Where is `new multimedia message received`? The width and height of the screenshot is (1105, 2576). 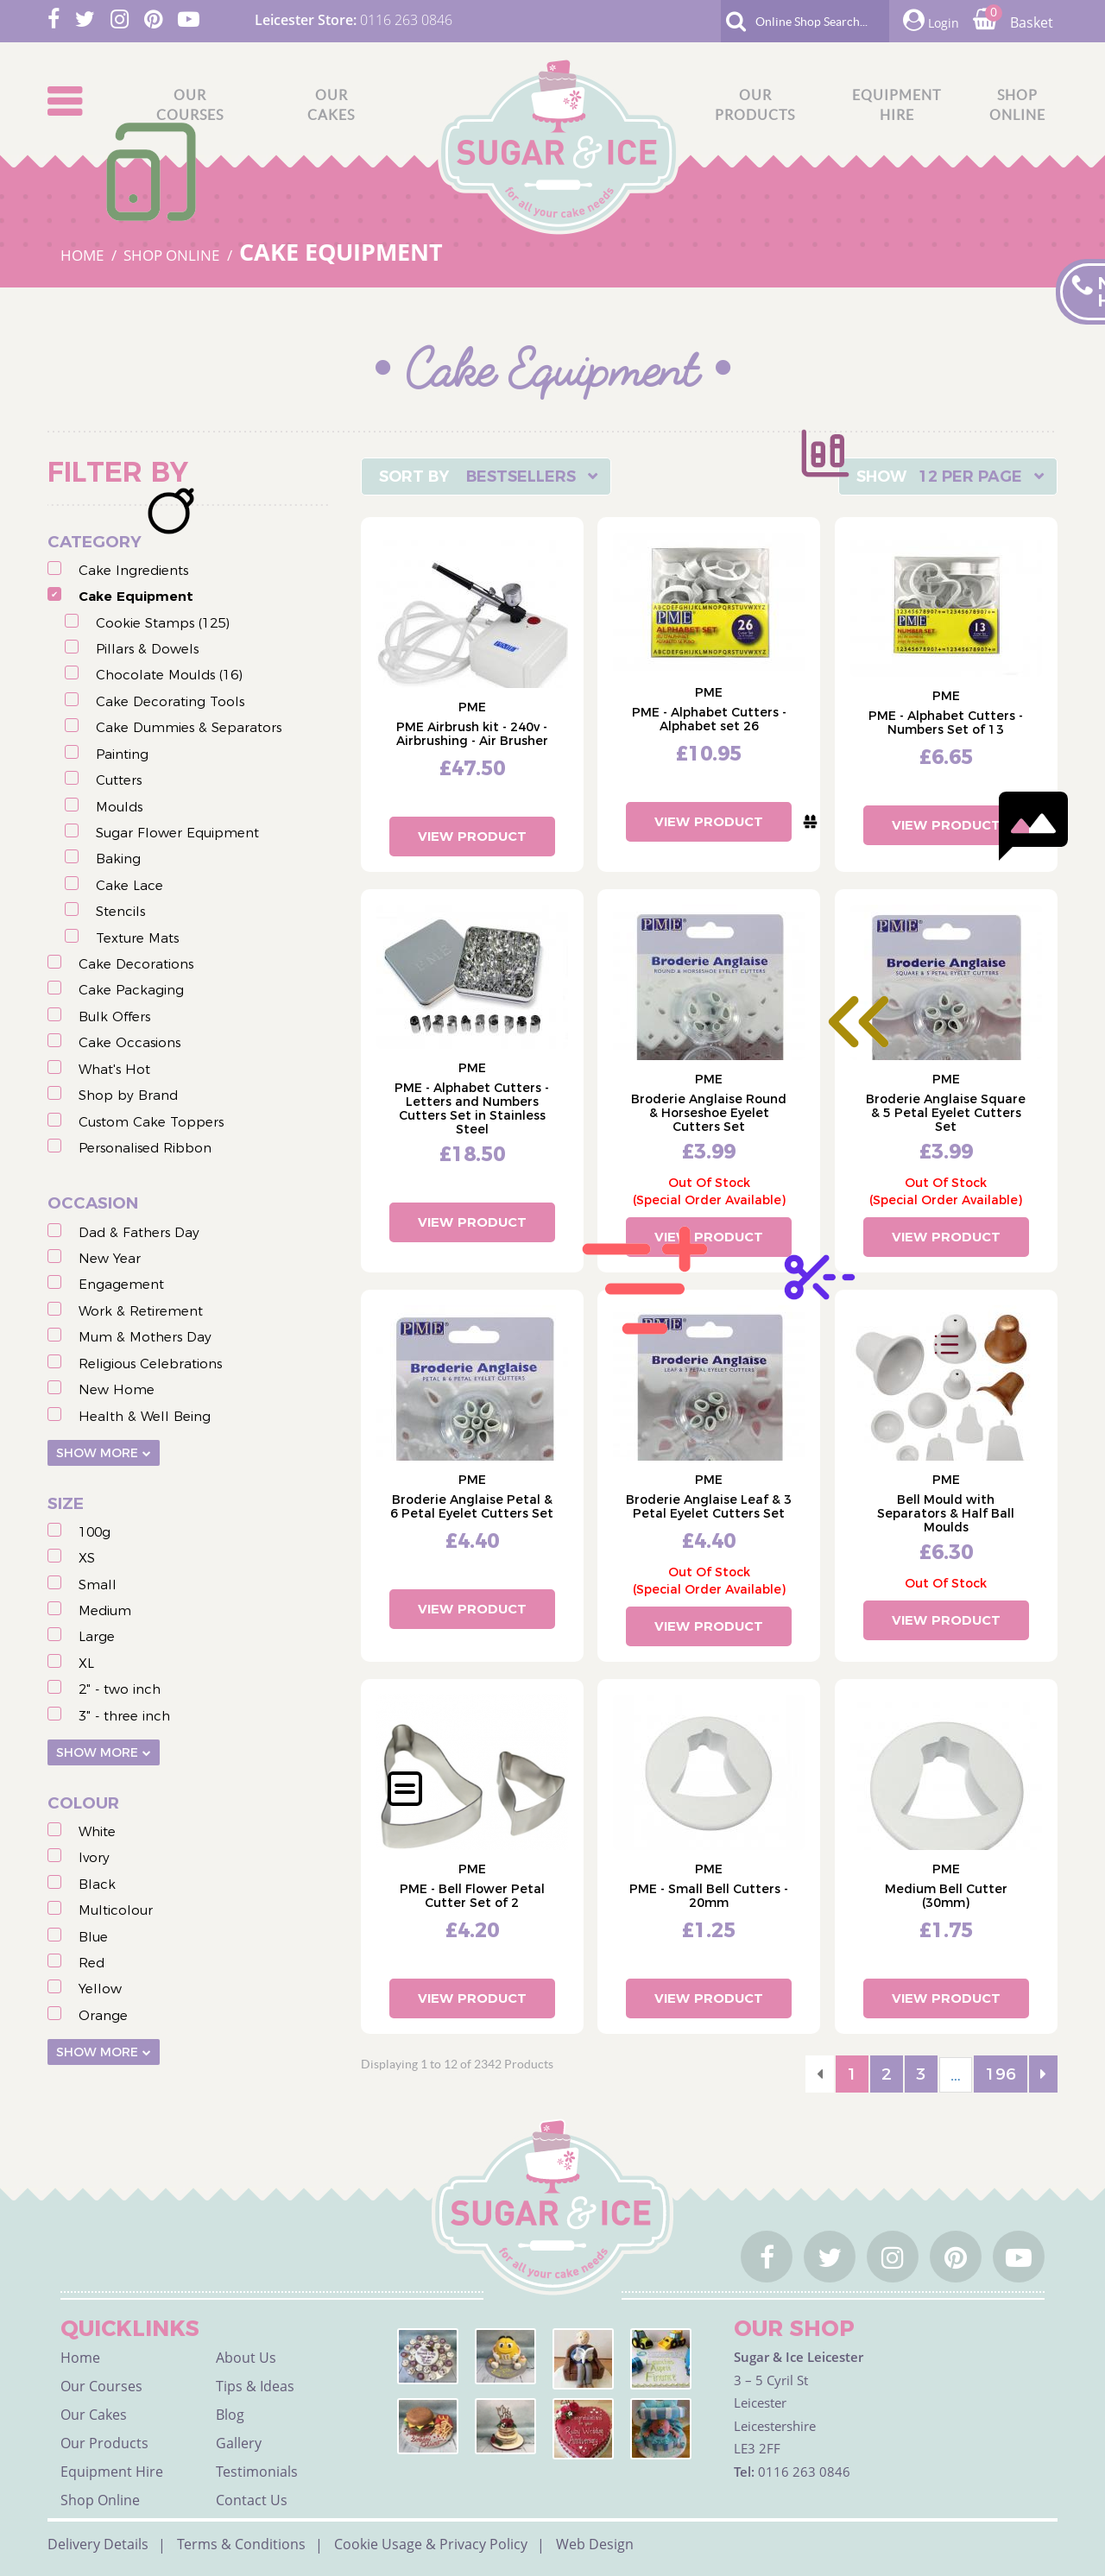 new multimedia message received is located at coordinates (1033, 826).